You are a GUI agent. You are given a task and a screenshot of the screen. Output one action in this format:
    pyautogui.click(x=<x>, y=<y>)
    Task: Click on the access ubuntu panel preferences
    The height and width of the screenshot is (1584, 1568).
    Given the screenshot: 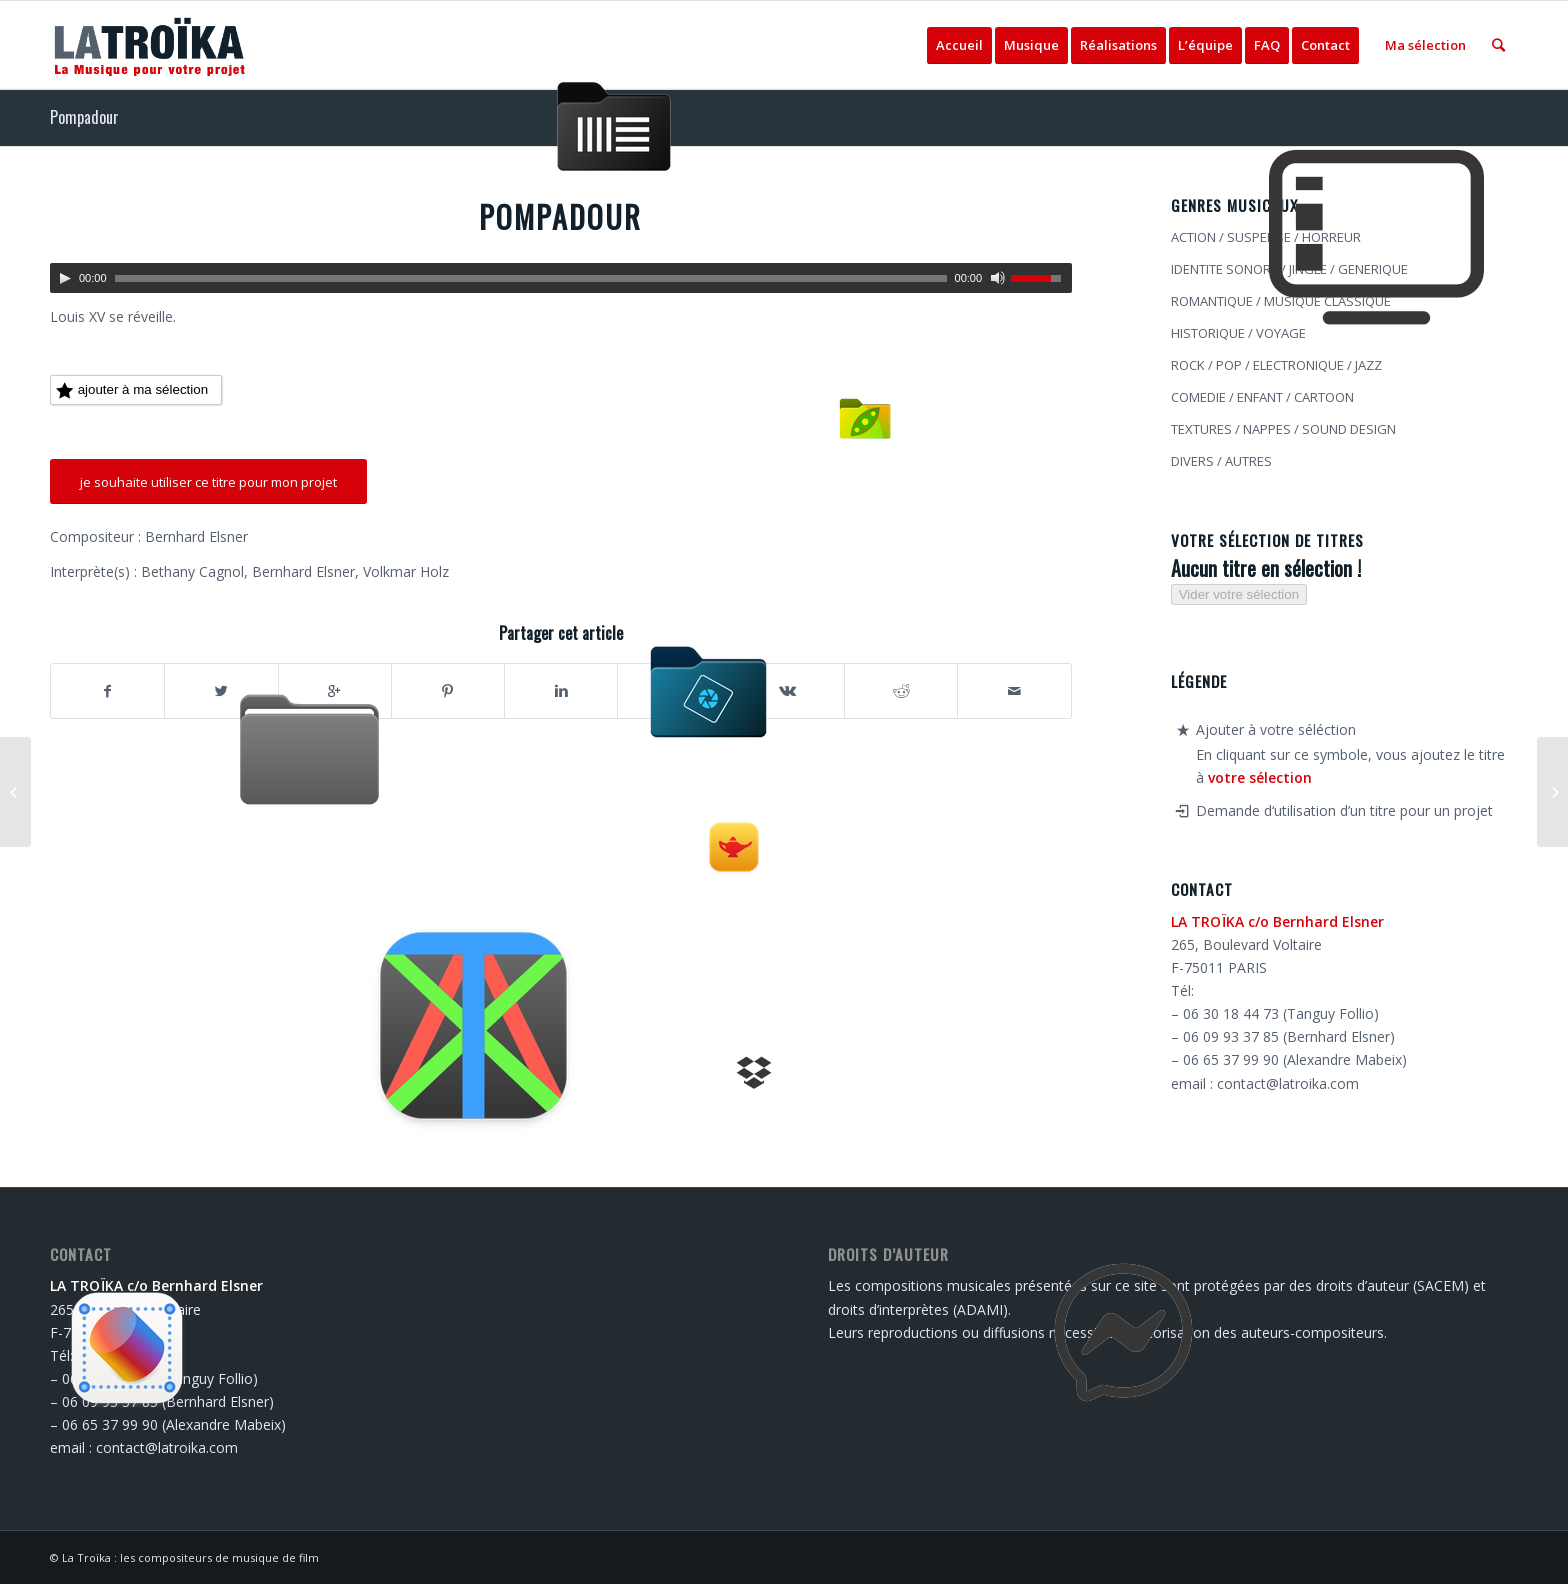 What is the action you would take?
    pyautogui.click(x=1376, y=230)
    